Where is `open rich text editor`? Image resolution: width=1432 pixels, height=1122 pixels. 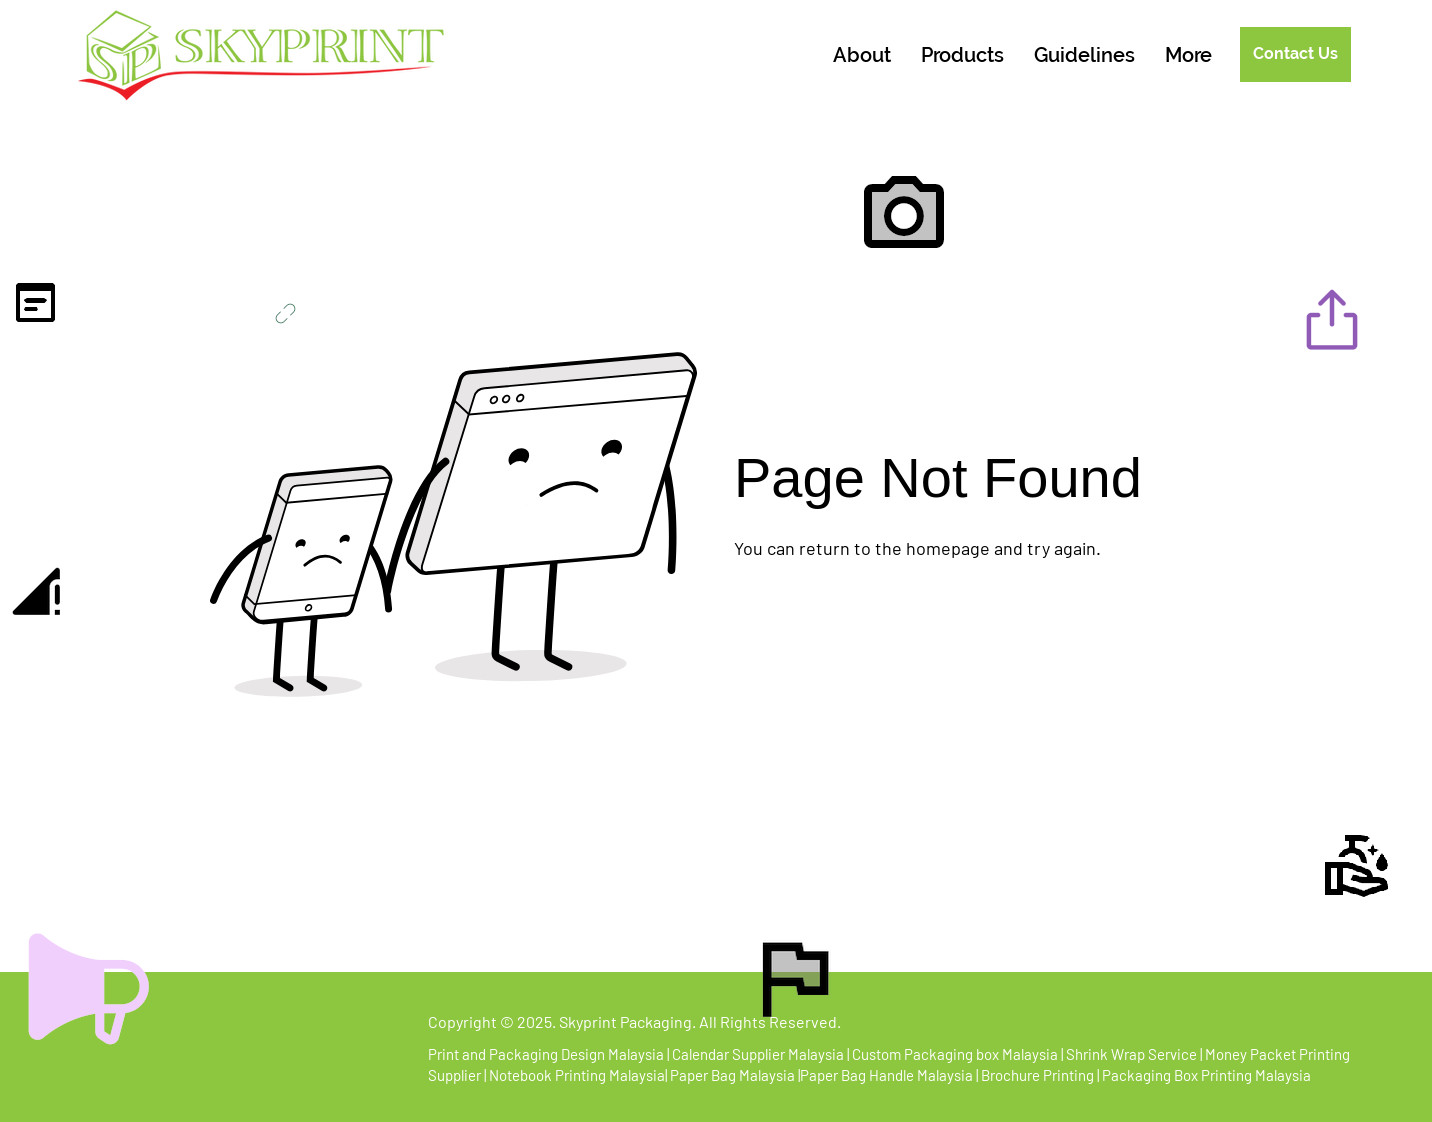 open rich text editor is located at coordinates (35, 302).